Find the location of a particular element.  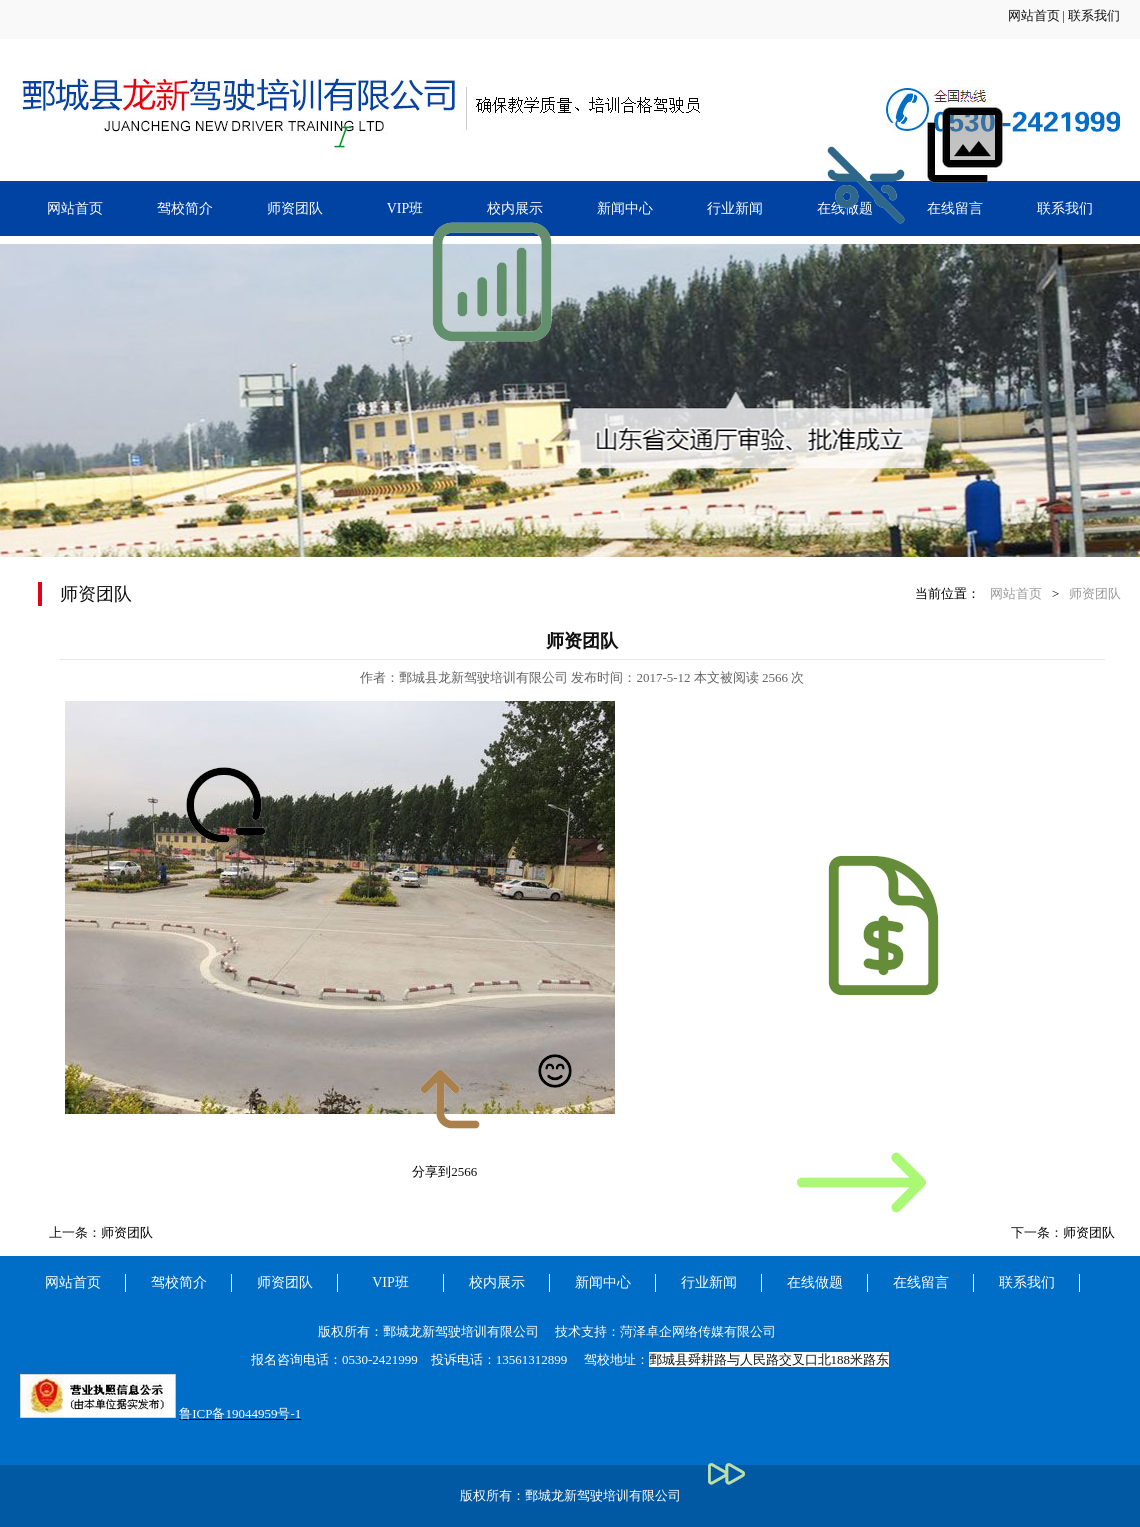

proceed to the next step is located at coordinates (861, 1182).